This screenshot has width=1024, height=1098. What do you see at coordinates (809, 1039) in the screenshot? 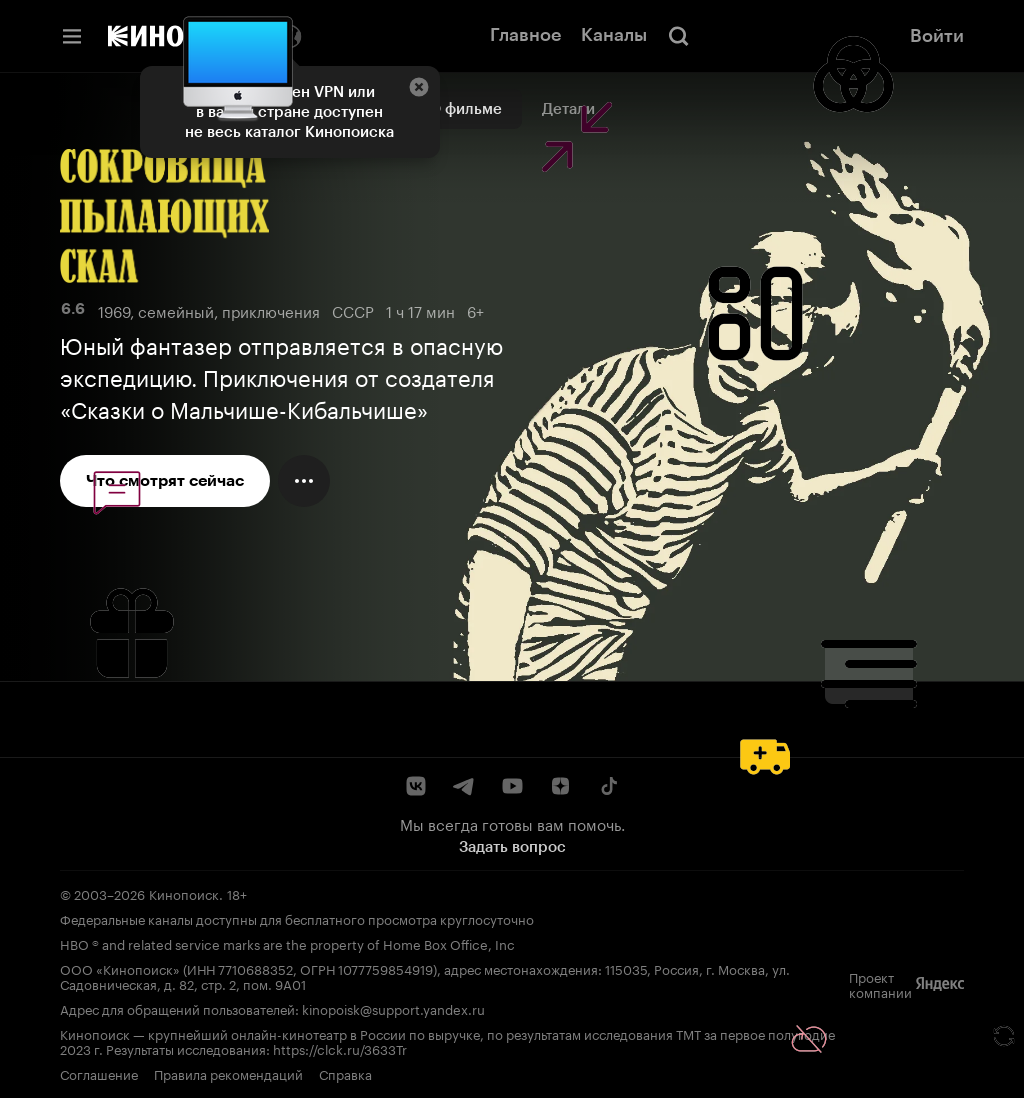
I see `cloud storage unavailable or offline` at bounding box center [809, 1039].